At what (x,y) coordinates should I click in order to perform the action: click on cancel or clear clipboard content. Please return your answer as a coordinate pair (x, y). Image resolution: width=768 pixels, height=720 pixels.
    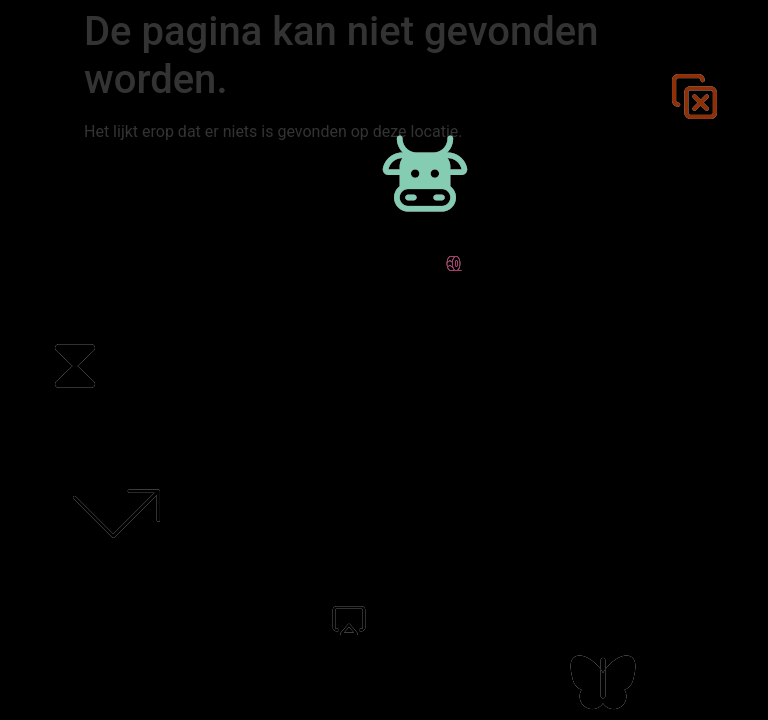
    Looking at the image, I should click on (694, 96).